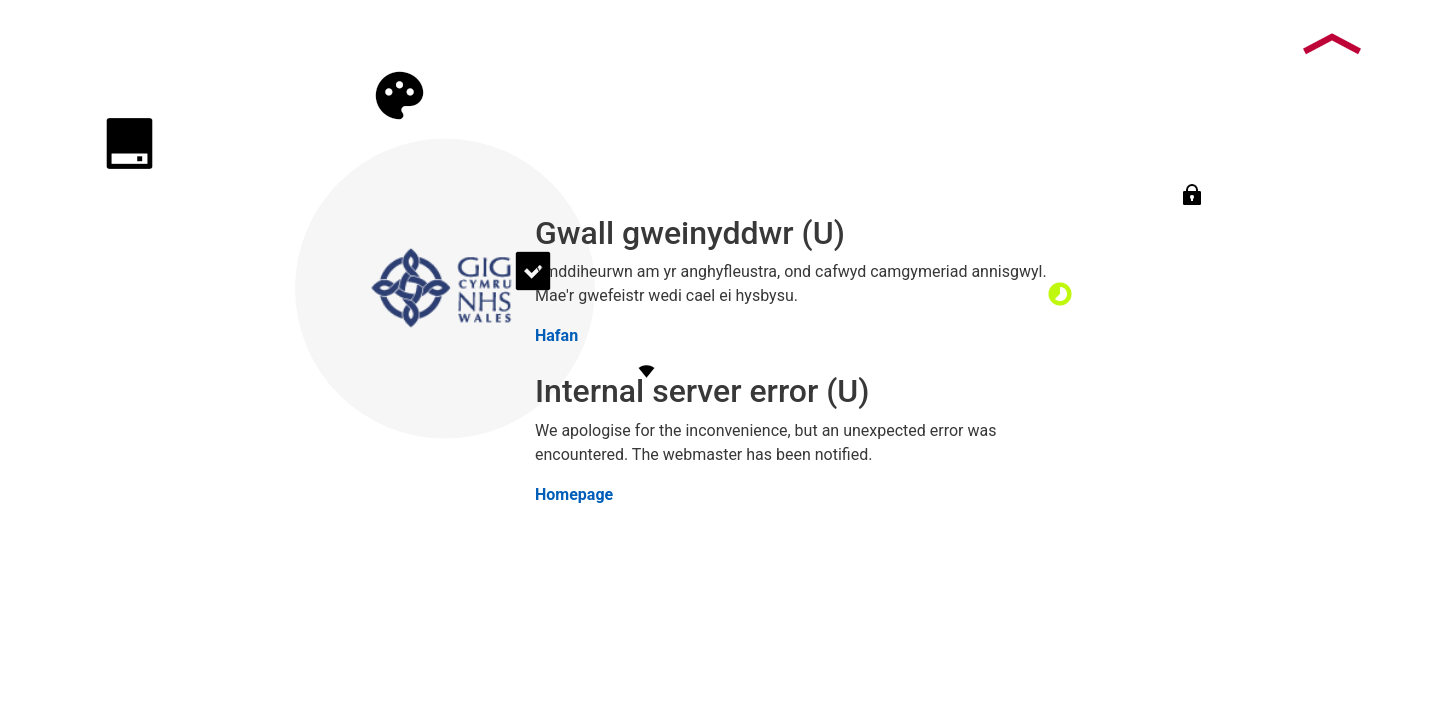 Image resolution: width=1440 pixels, height=720 pixels. I want to click on access storage or hard drive settings, so click(129, 143).